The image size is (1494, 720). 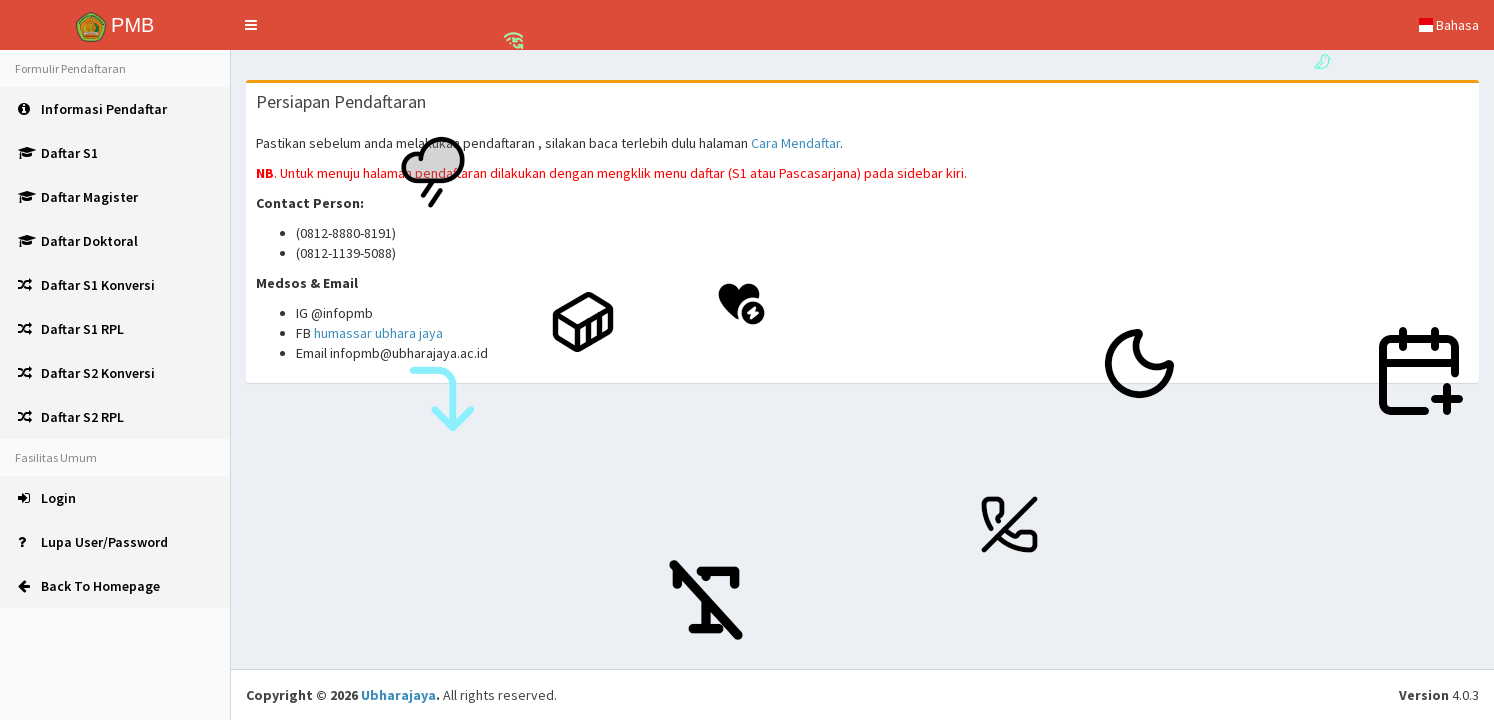 What do you see at coordinates (1139, 363) in the screenshot?
I see `toggle dark mode or night theme` at bounding box center [1139, 363].